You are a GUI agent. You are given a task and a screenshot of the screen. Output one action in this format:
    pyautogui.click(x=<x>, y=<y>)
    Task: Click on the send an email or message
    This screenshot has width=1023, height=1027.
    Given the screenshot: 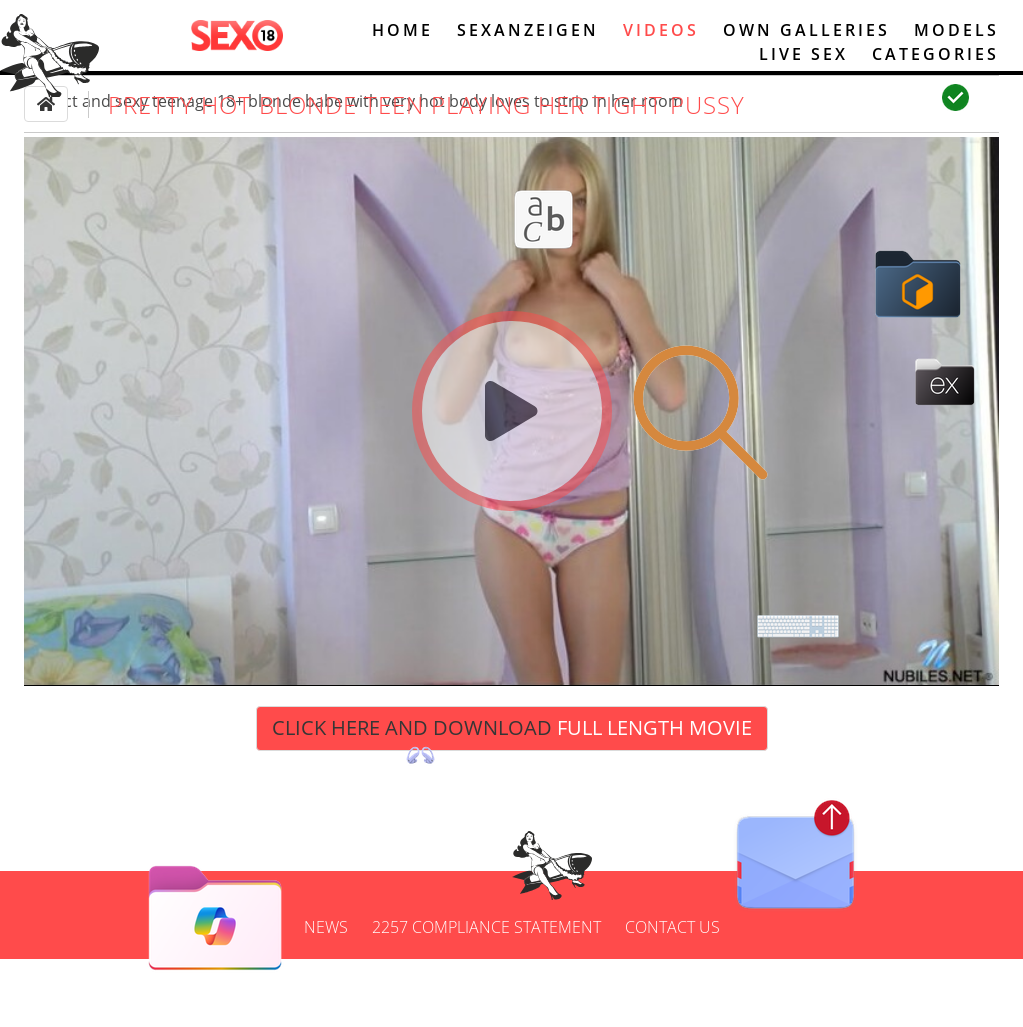 What is the action you would take?
    pyautogui.click(x=795, y=862)
    